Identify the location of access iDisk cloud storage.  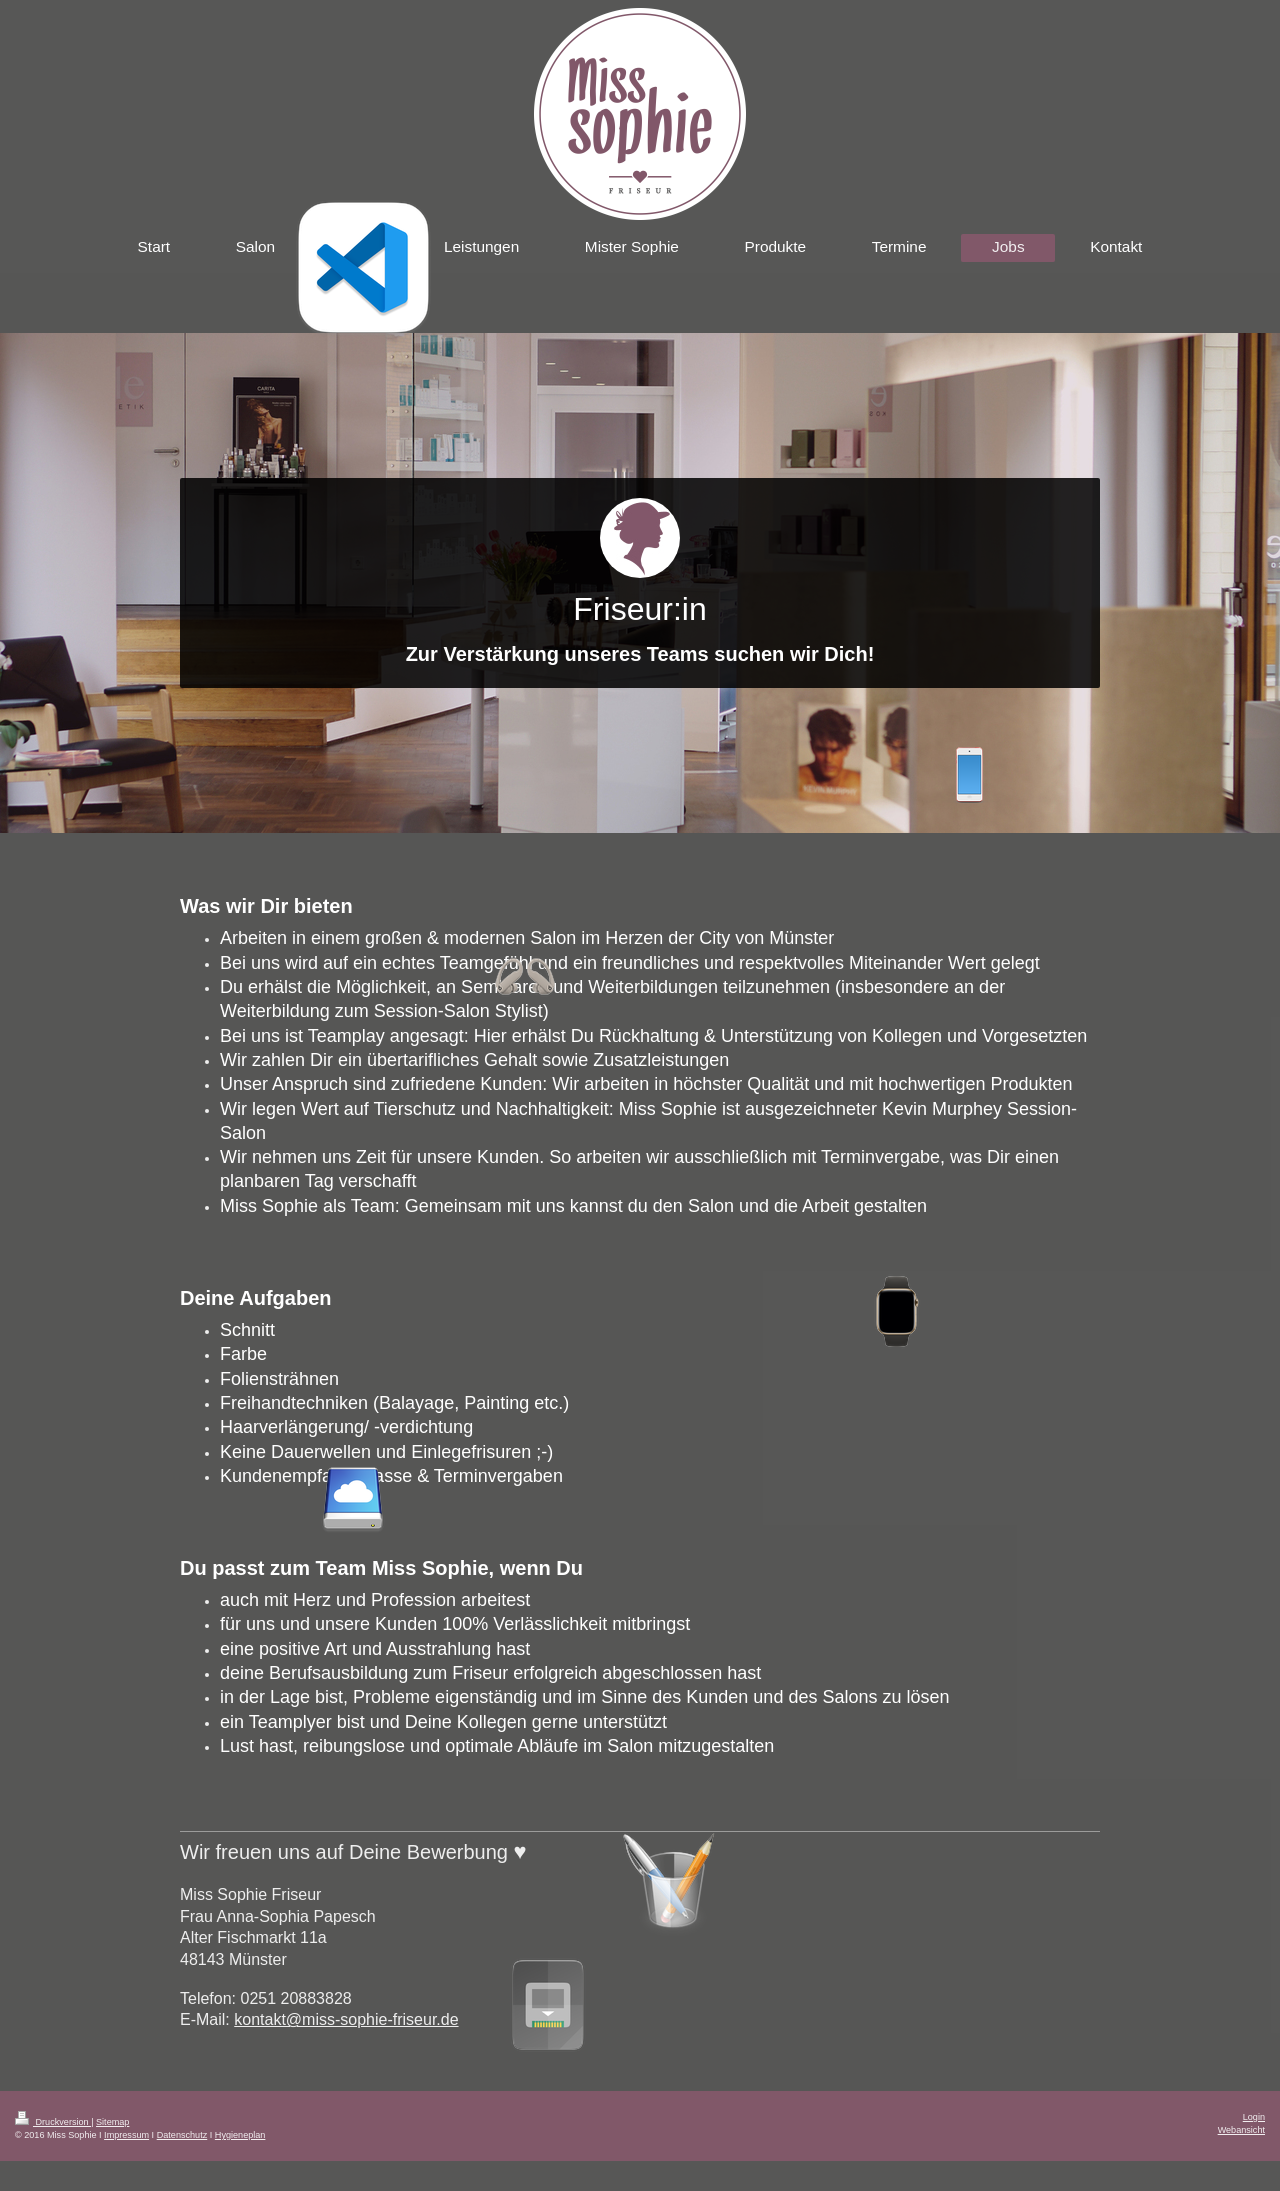
(353, 1500).